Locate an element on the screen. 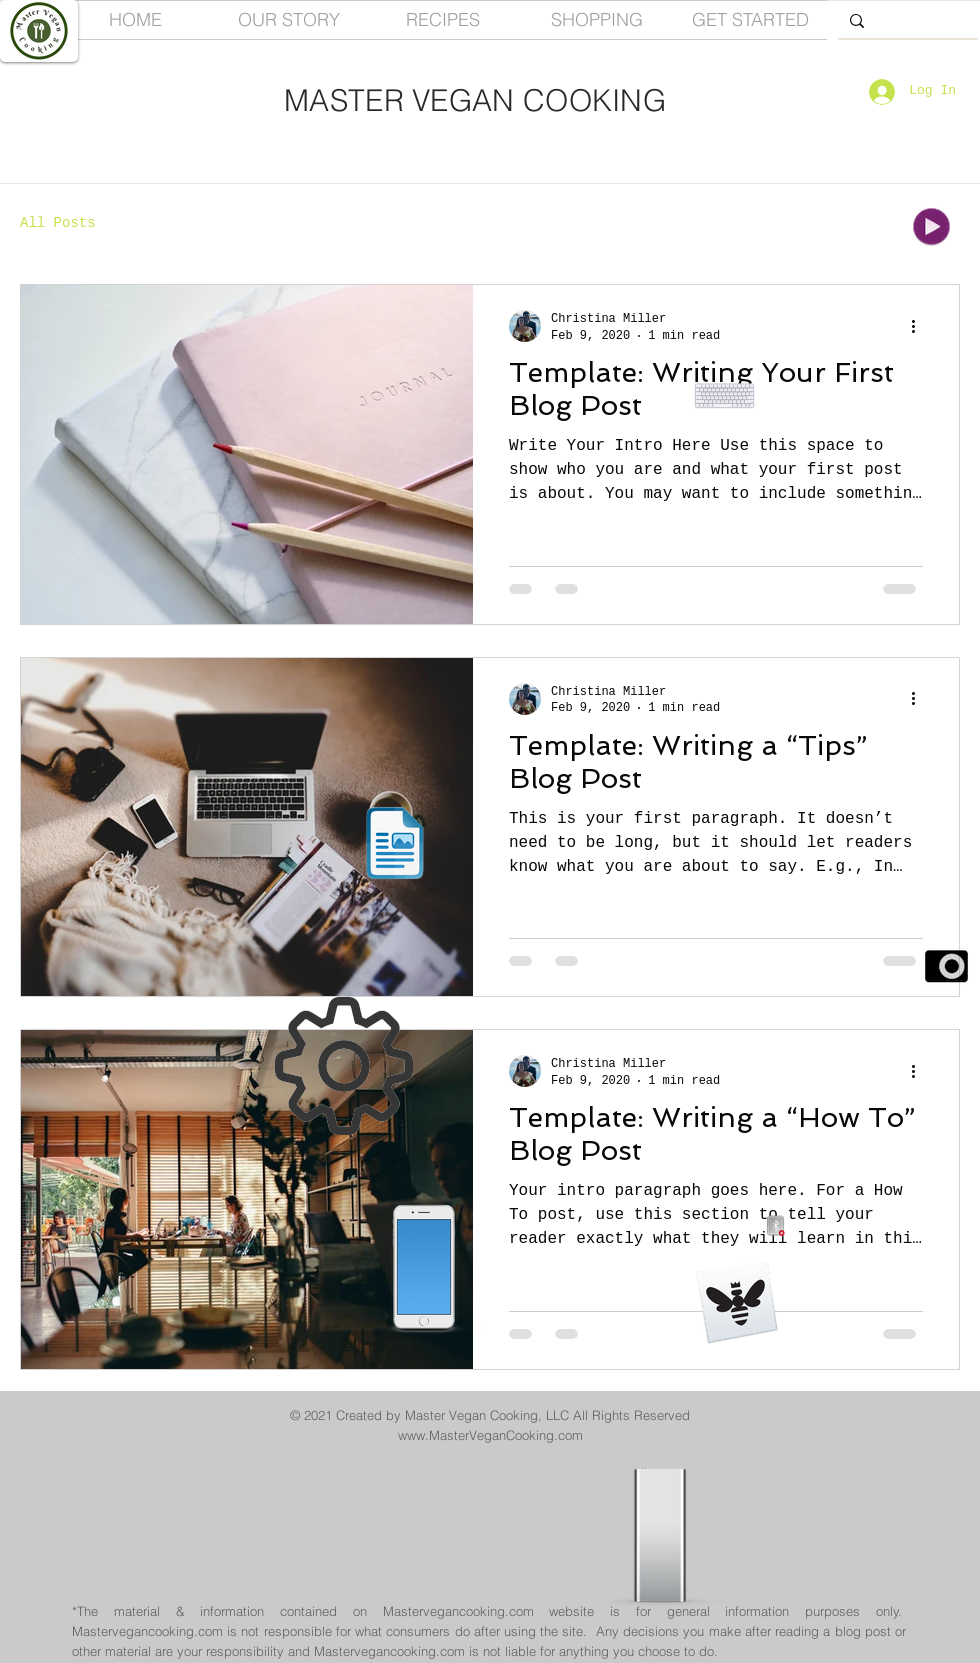 This screenshot has height=1663, width=980. indicates a connected iPhone device is located at coordinates (424, 1269).